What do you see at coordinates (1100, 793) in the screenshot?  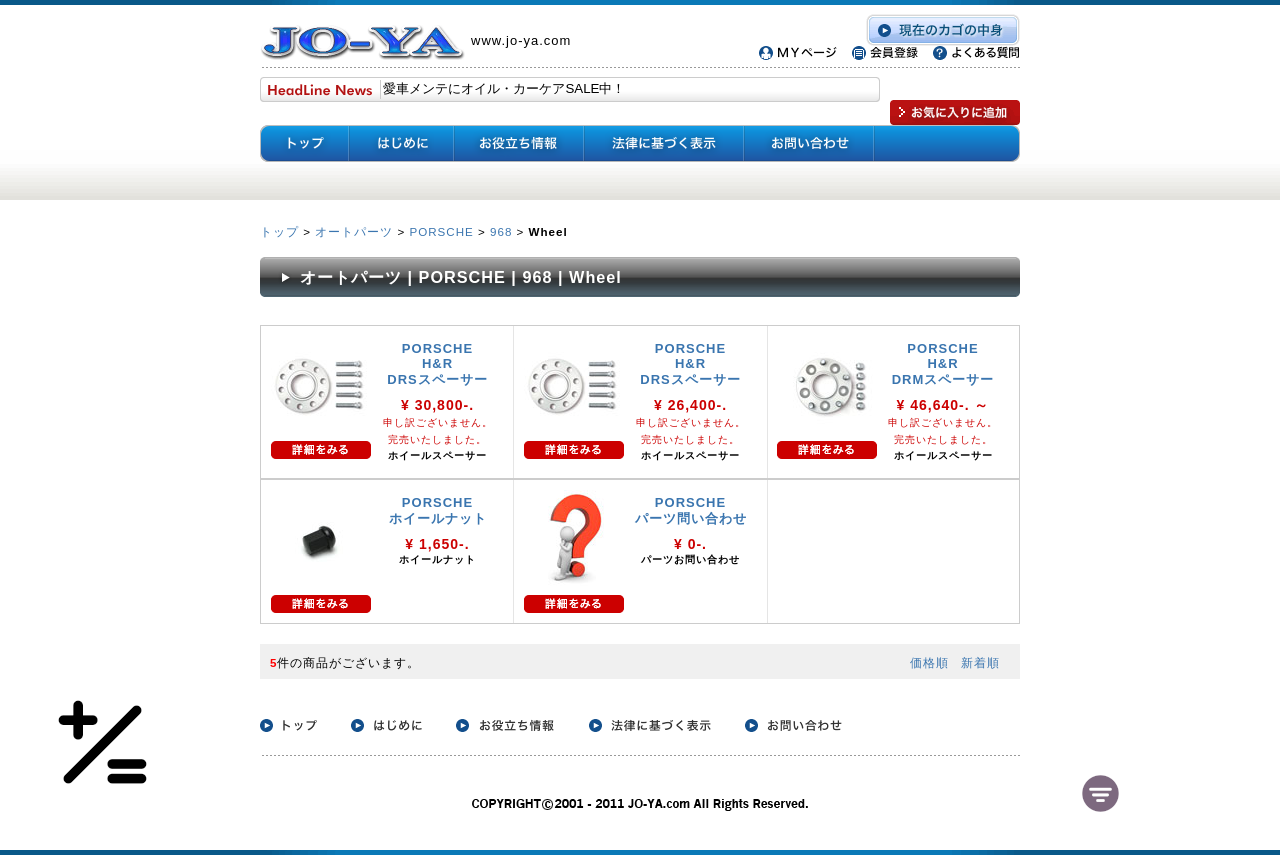 I see `filter or sort content` at bounding box center [1100, 793].